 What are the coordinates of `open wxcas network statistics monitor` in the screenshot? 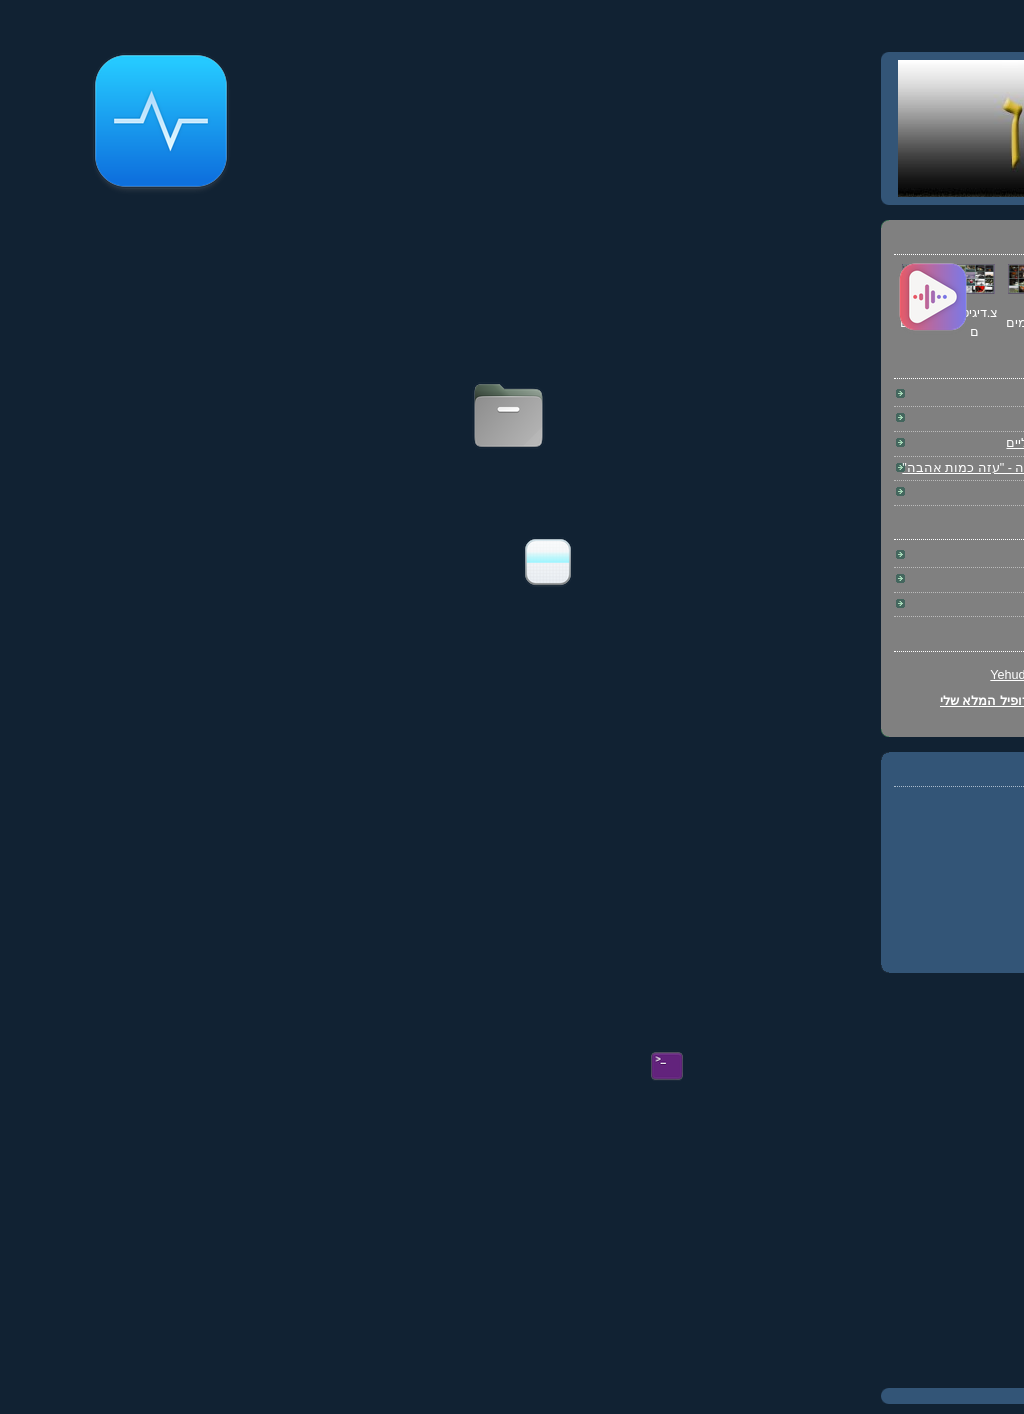 It's located at (161, 121).